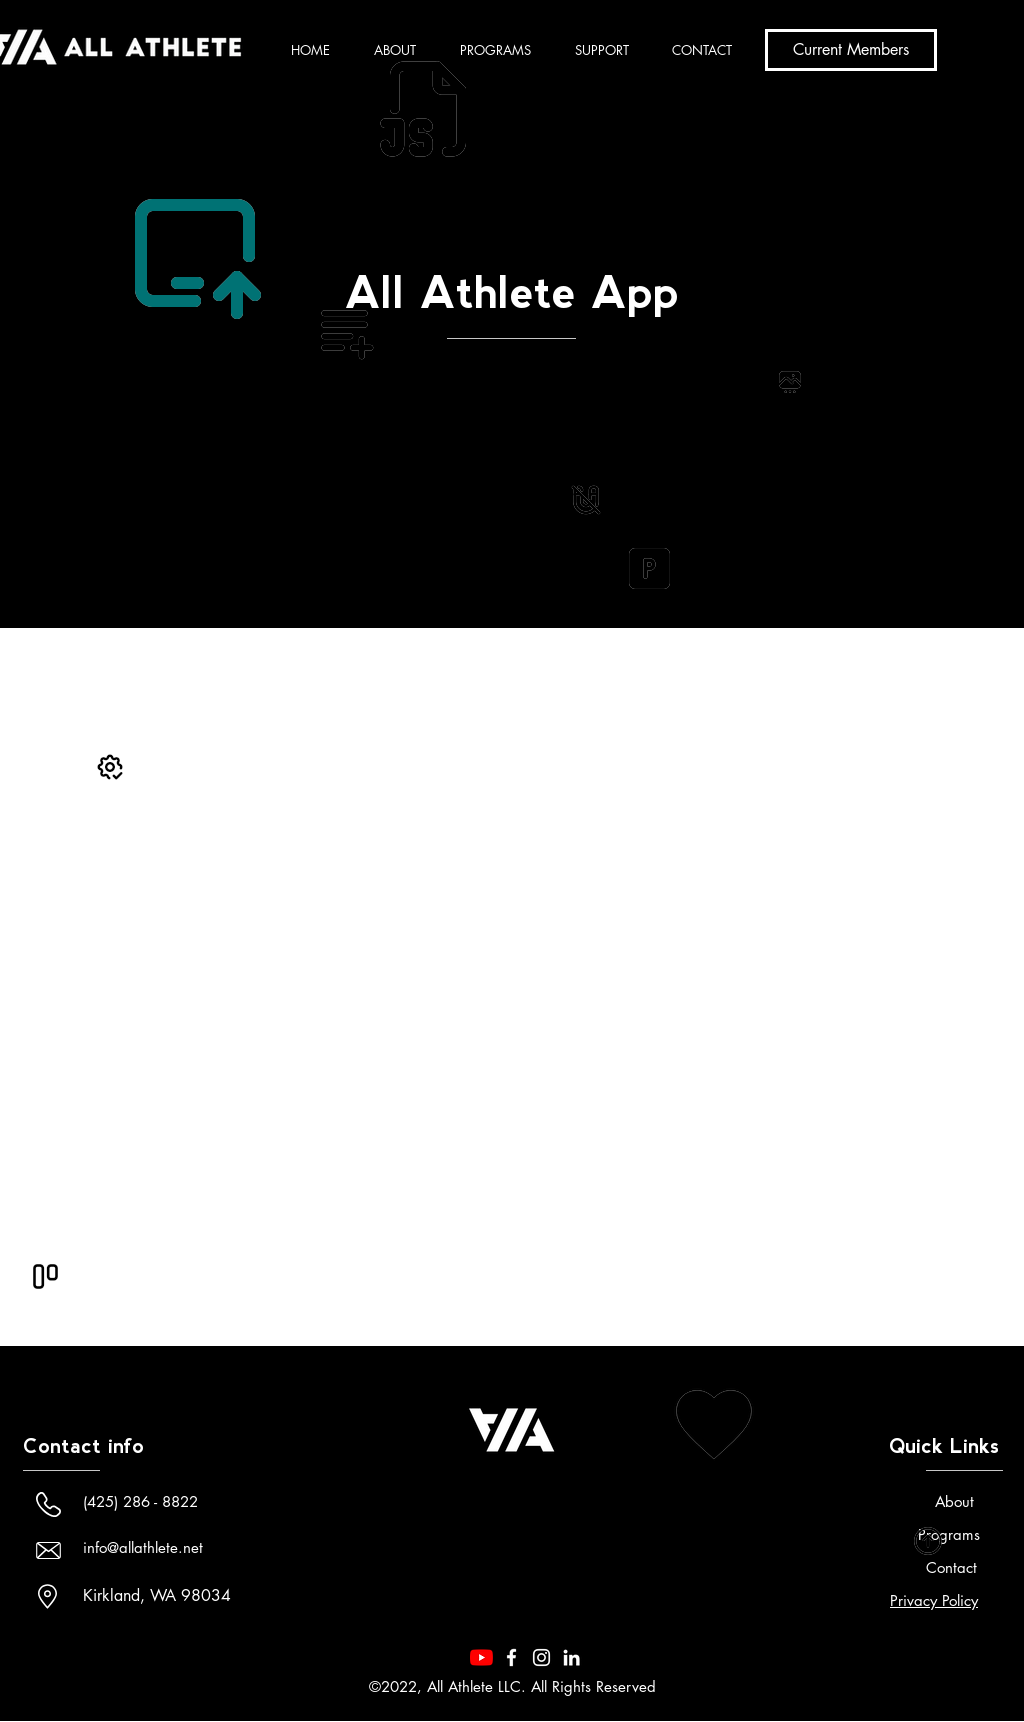  Describe the element at coordinates (110, 767) in the screenshot. I see `settings saved successfully` at that location.